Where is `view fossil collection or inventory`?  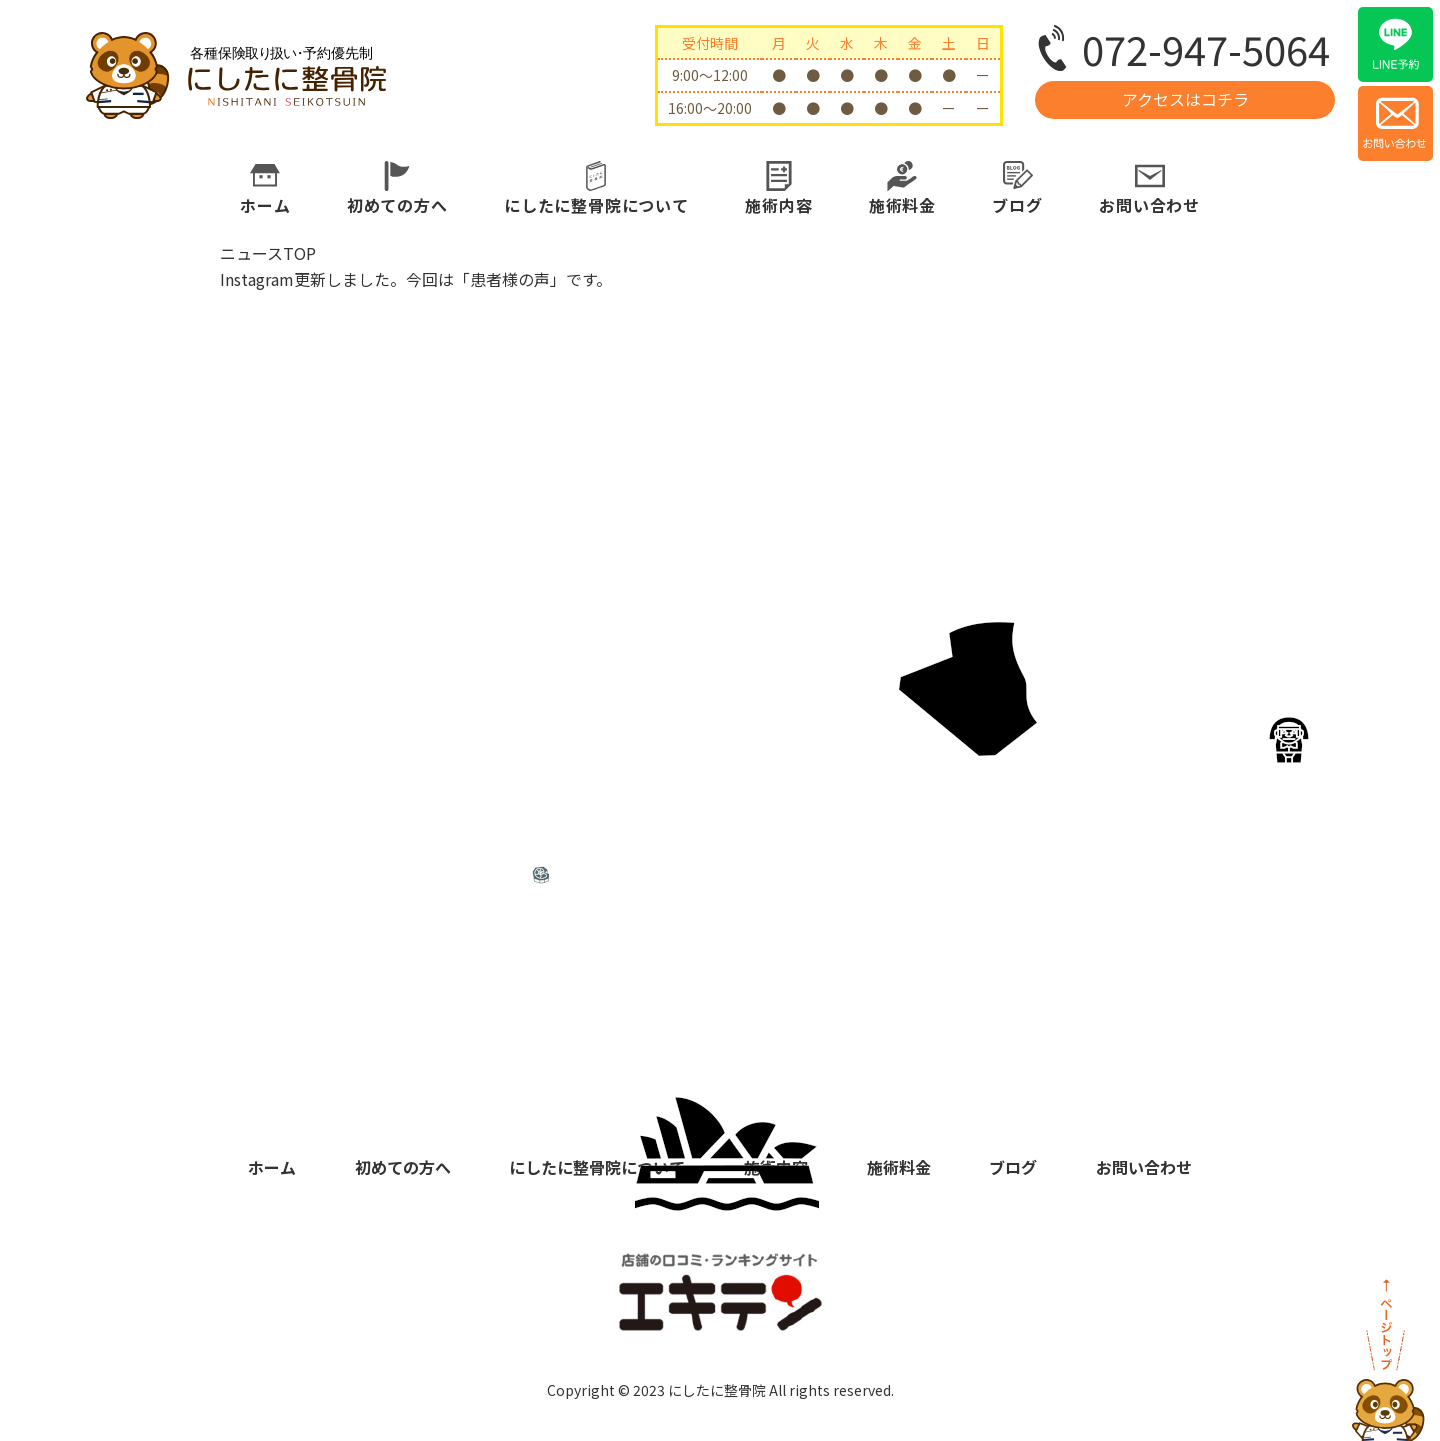 view fossil collection or inventory is located at coordinates (541, 875).